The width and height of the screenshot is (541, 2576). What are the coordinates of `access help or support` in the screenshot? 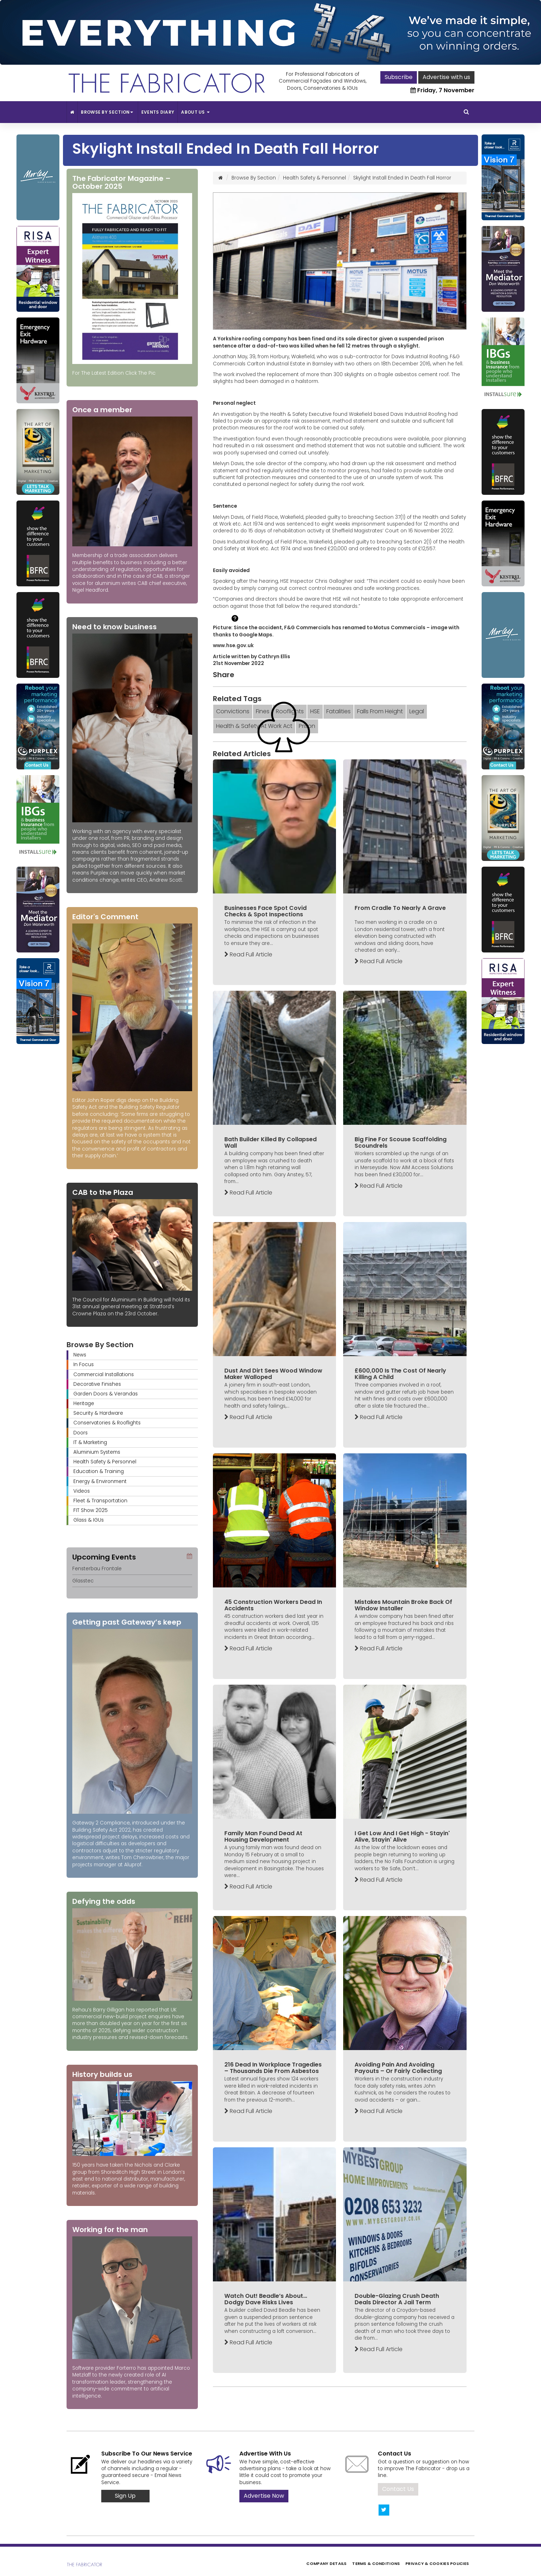 It's located at (235, 618).